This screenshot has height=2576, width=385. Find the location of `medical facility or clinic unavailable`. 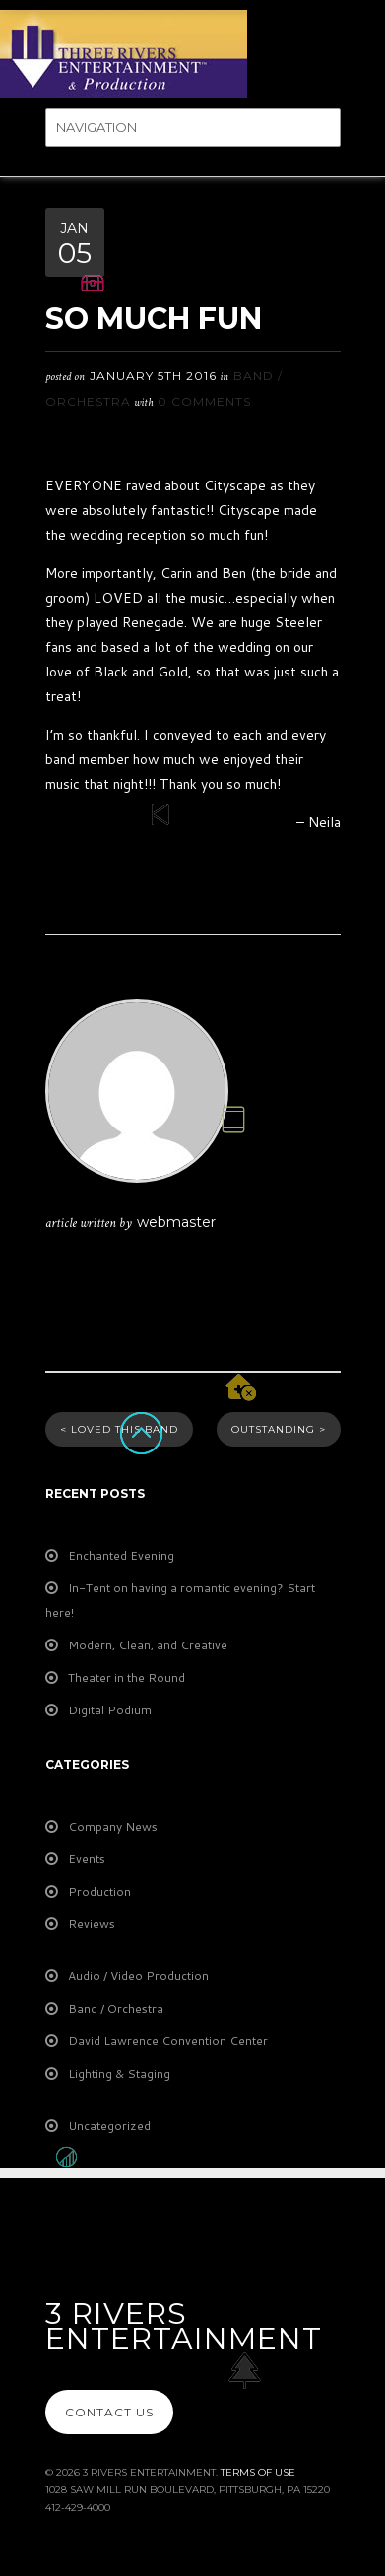

medical facility or clinic unavailable is located at coordinates (240, 1386).